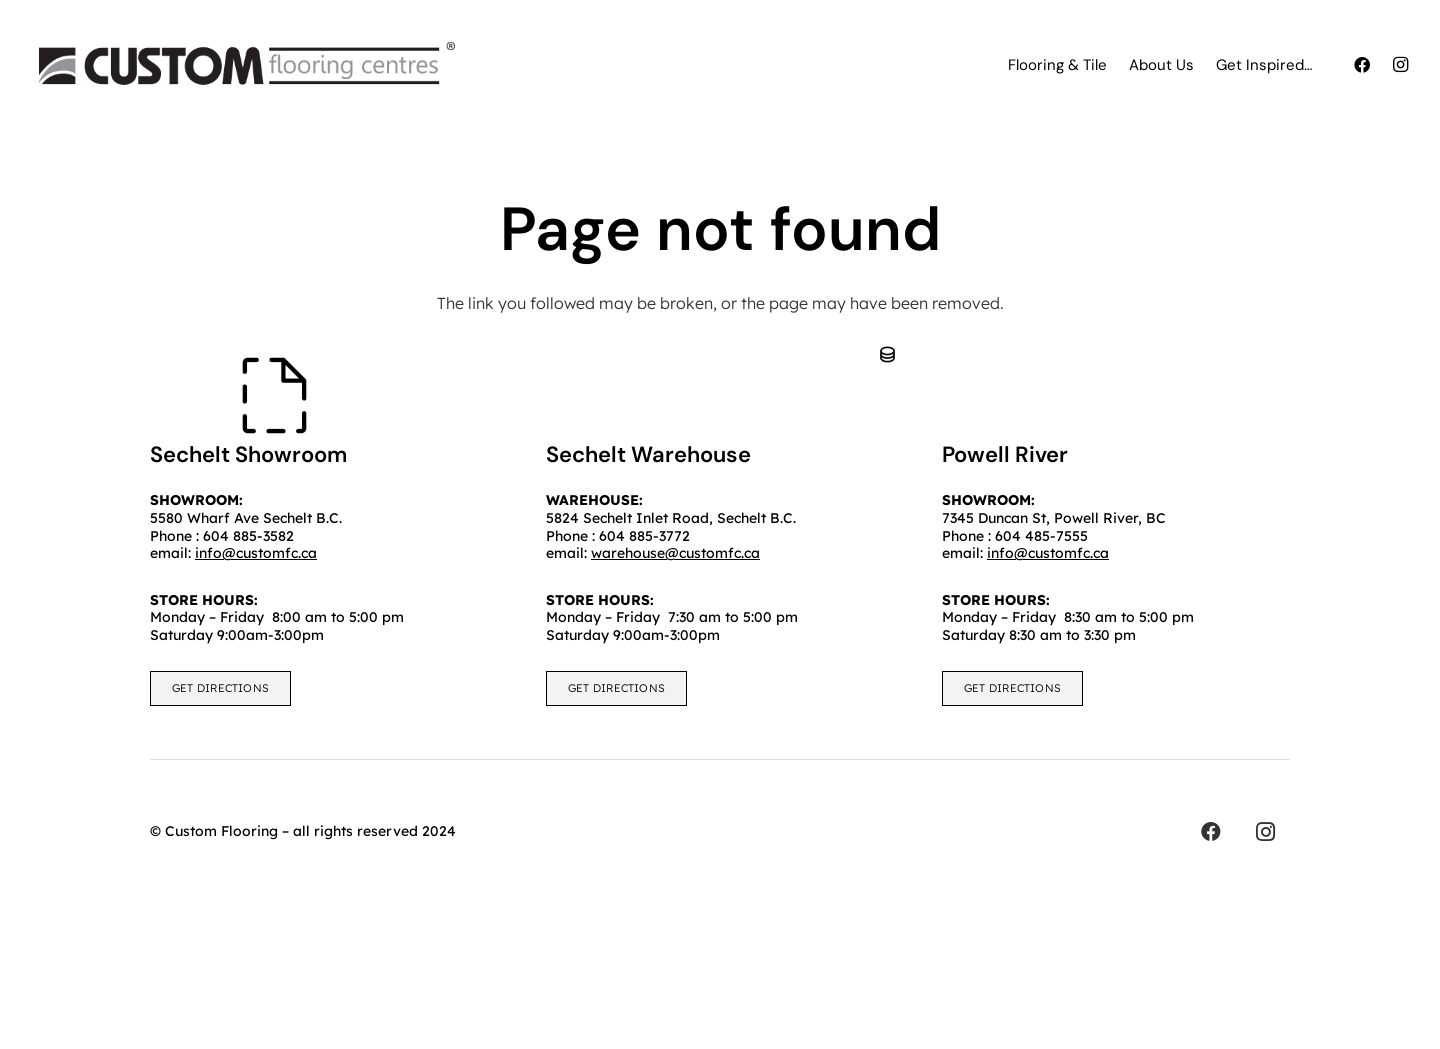 This screenshot has height=1049, width=1440. Describe the element at coordinates (274, 395) in the screenshot. I see `a placeholder for a file not yet uploaded` at that location.